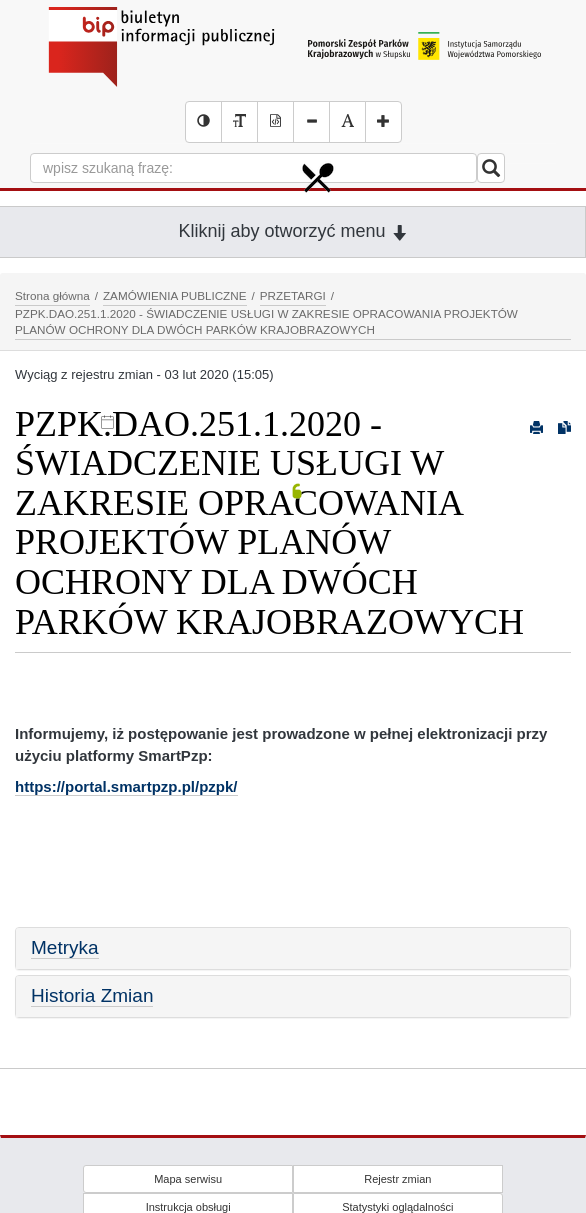 This screenshot has height=1213, width=586. I want to click on find nearby restaurants, so click(317, 177).